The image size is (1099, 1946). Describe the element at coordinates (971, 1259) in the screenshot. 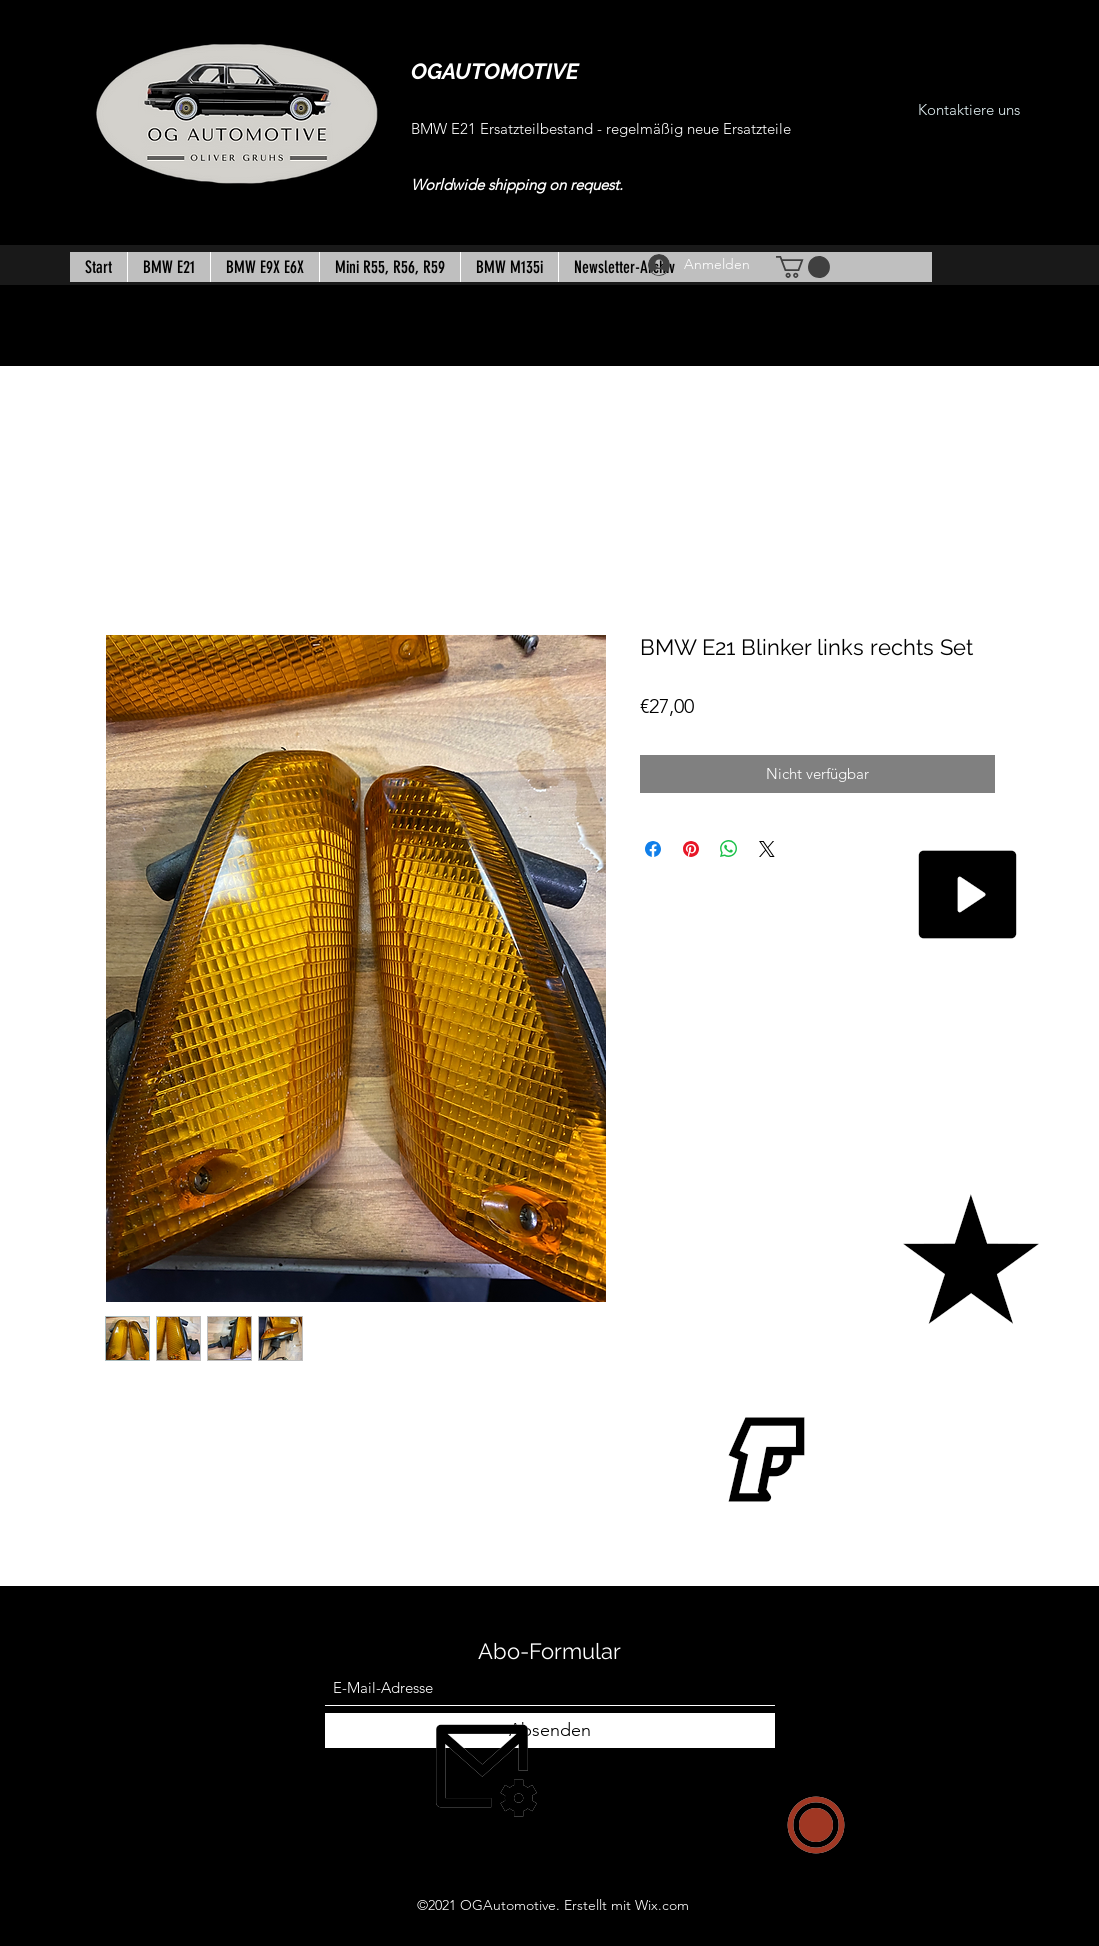

I see `visit ReverbNation profile or website` at that location.